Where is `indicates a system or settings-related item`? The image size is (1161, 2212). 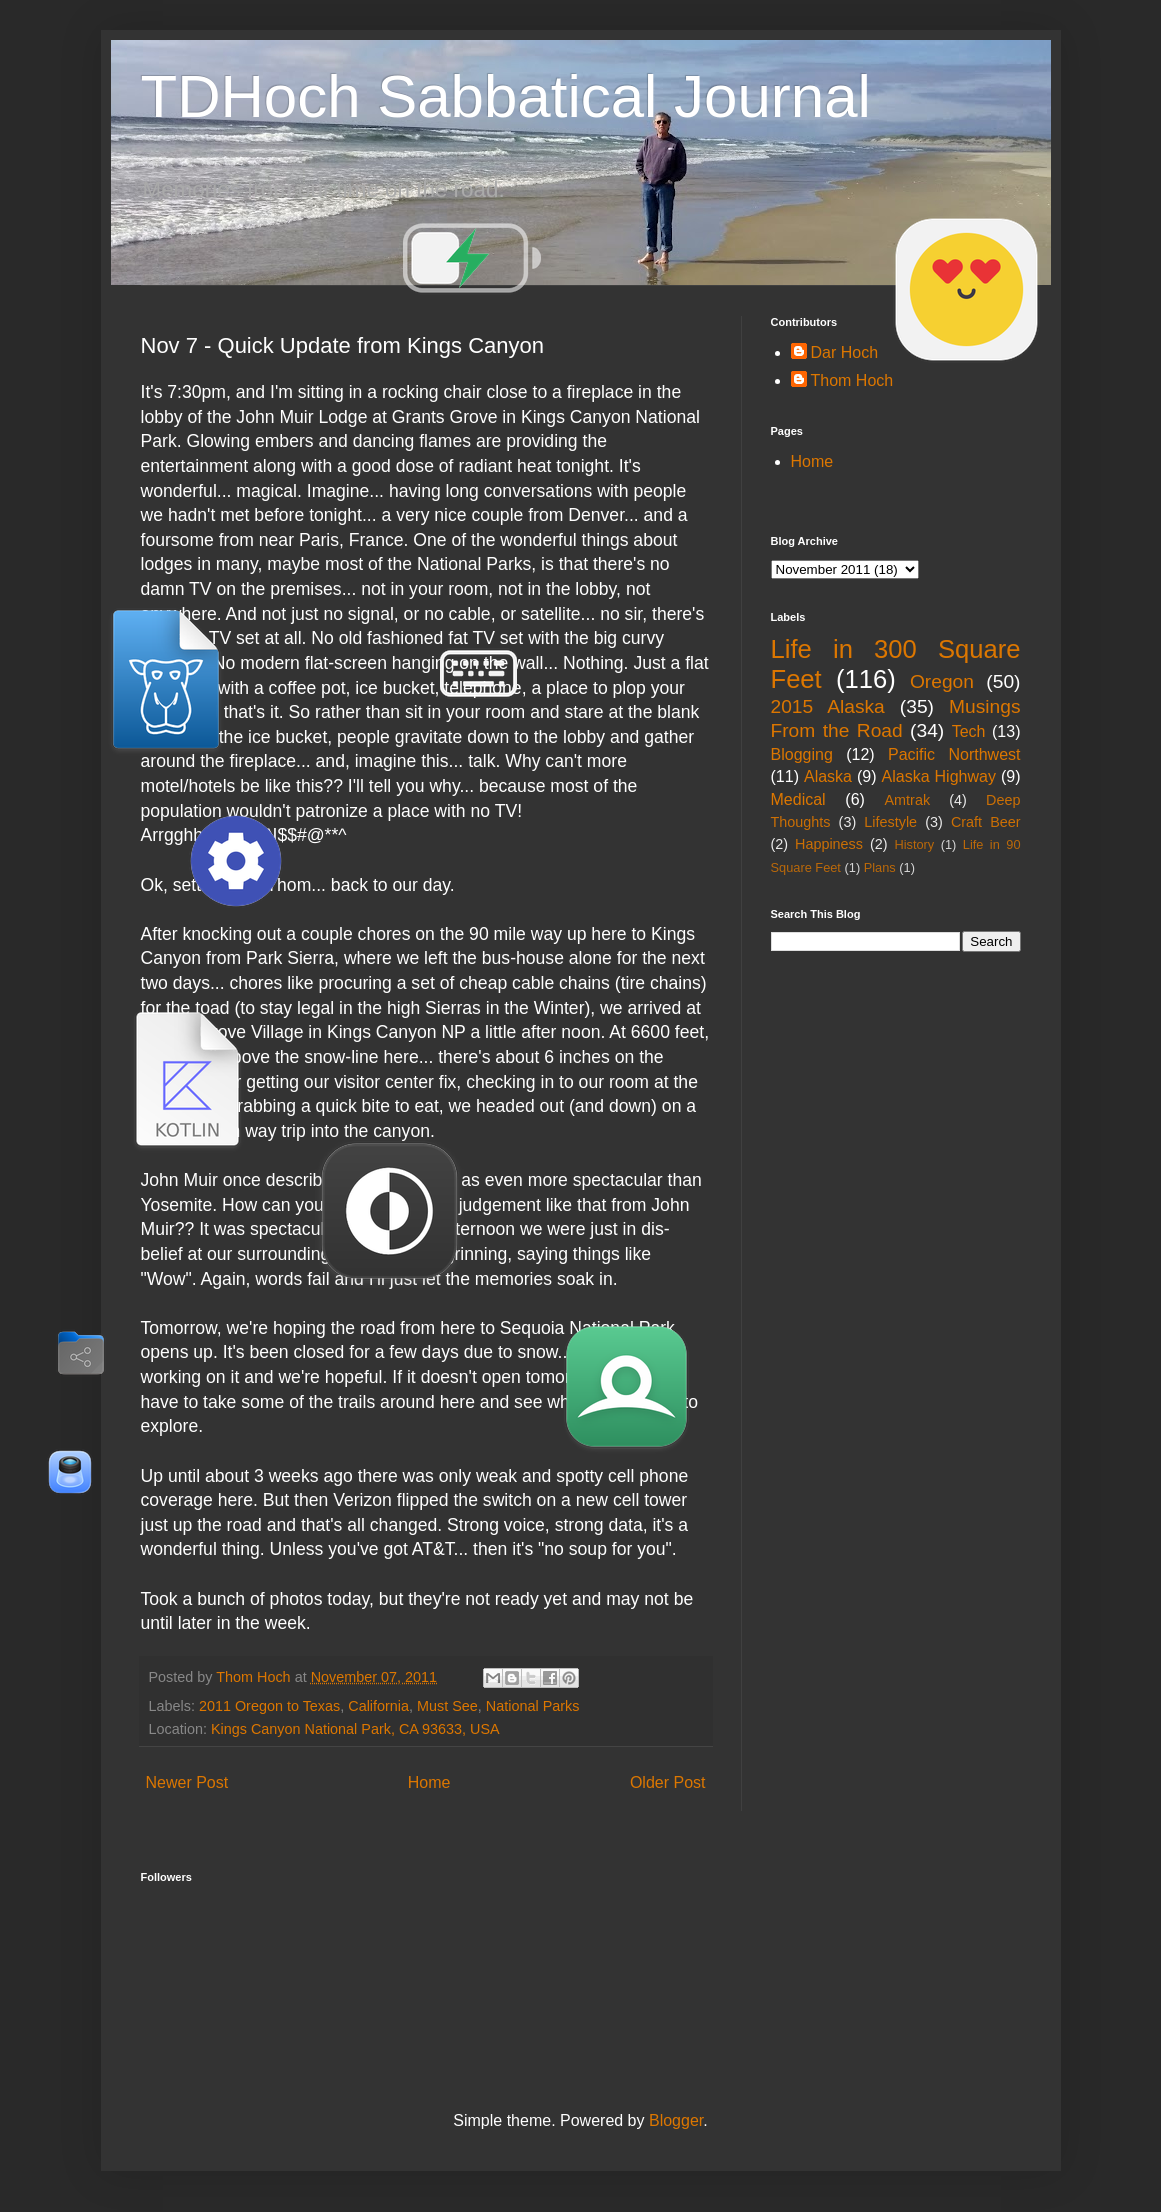
indicates a system or settings-related item is located at coordinates (236, 861).